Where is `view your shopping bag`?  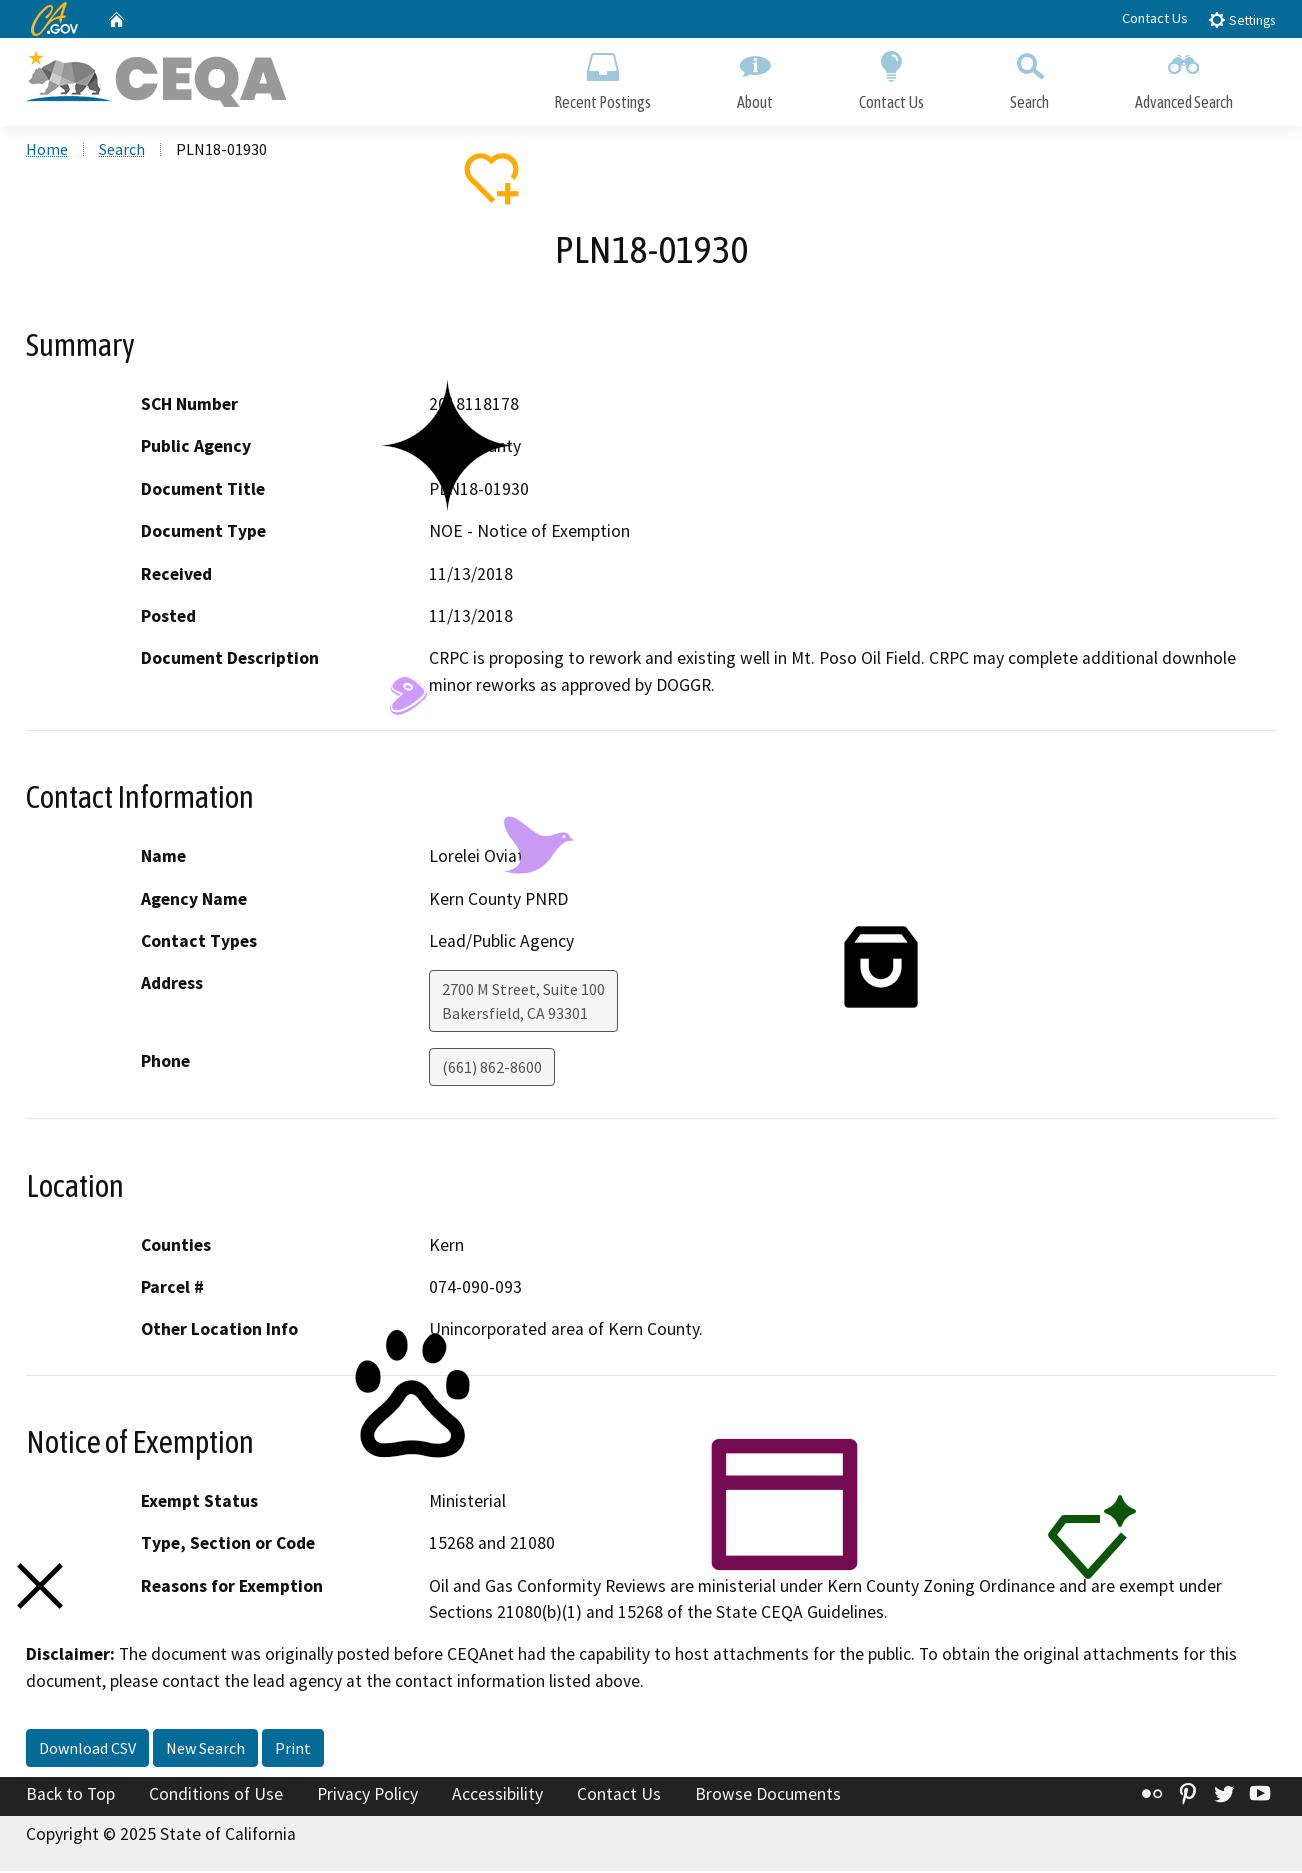 view your shopping bag is located at coordinates (881, 967).